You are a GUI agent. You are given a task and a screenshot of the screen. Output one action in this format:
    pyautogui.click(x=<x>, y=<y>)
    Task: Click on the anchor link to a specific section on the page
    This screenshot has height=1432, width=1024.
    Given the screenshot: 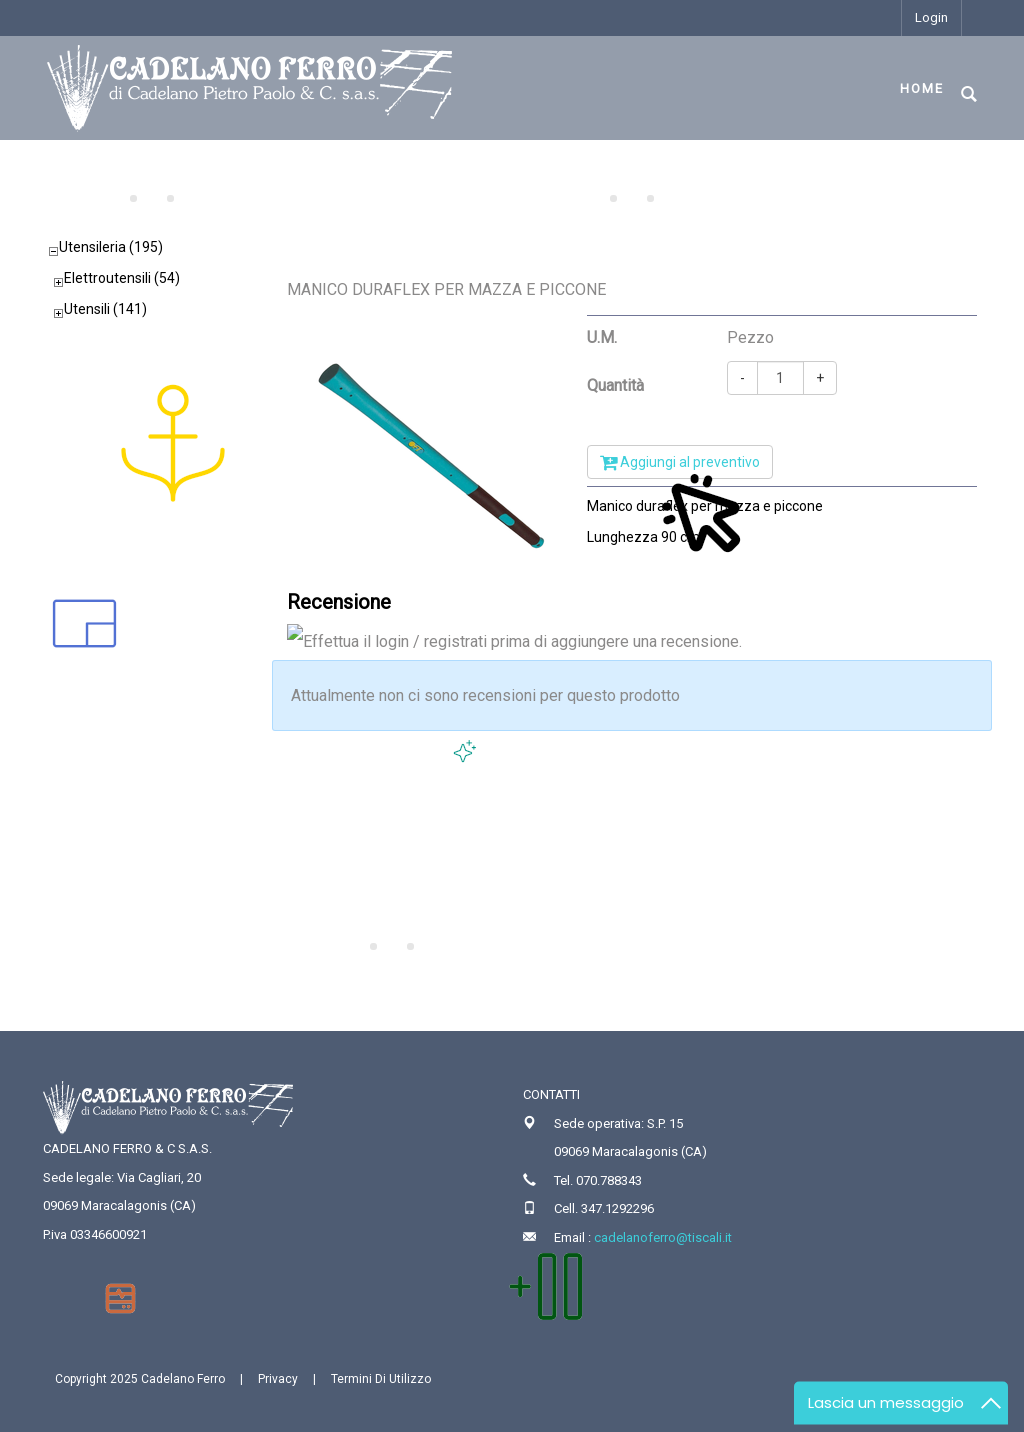 What is the action you would take?
    pyautogui.click(x=173, y=441)
    